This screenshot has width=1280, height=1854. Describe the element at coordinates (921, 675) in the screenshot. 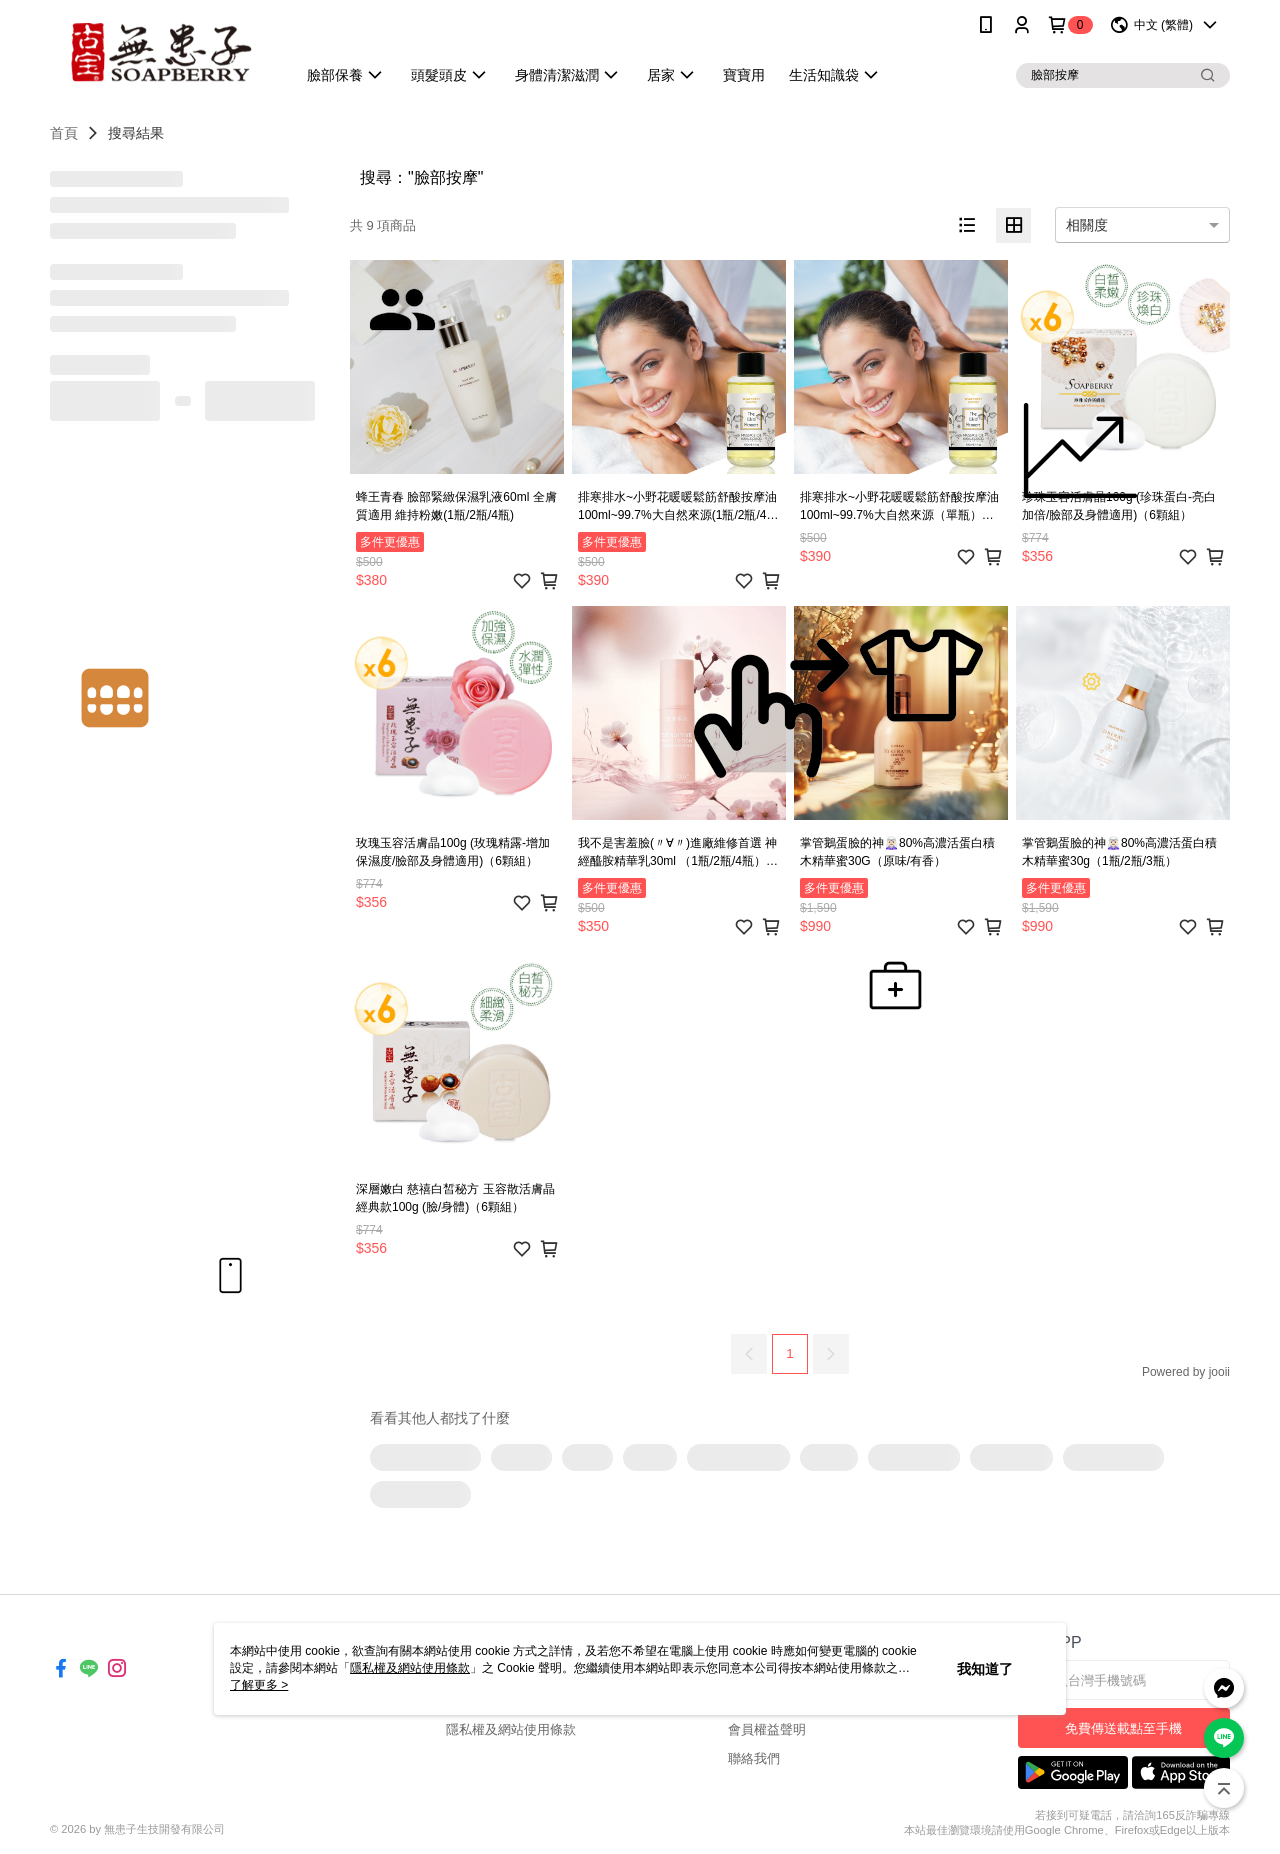

I see `browse clothing or apparel items` at that location.